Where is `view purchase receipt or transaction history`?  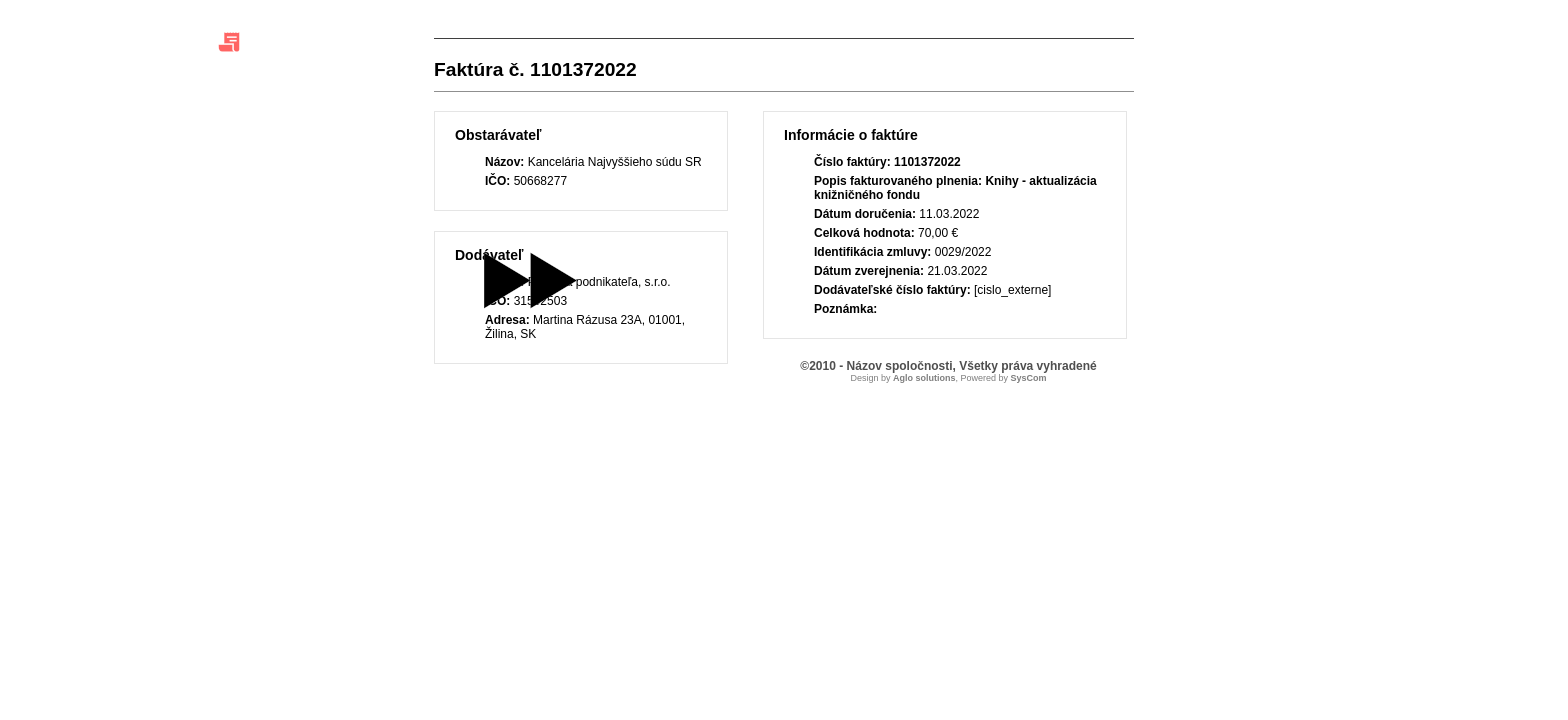
view purchase receipt or transaction history is located at coordinates (229, 42).